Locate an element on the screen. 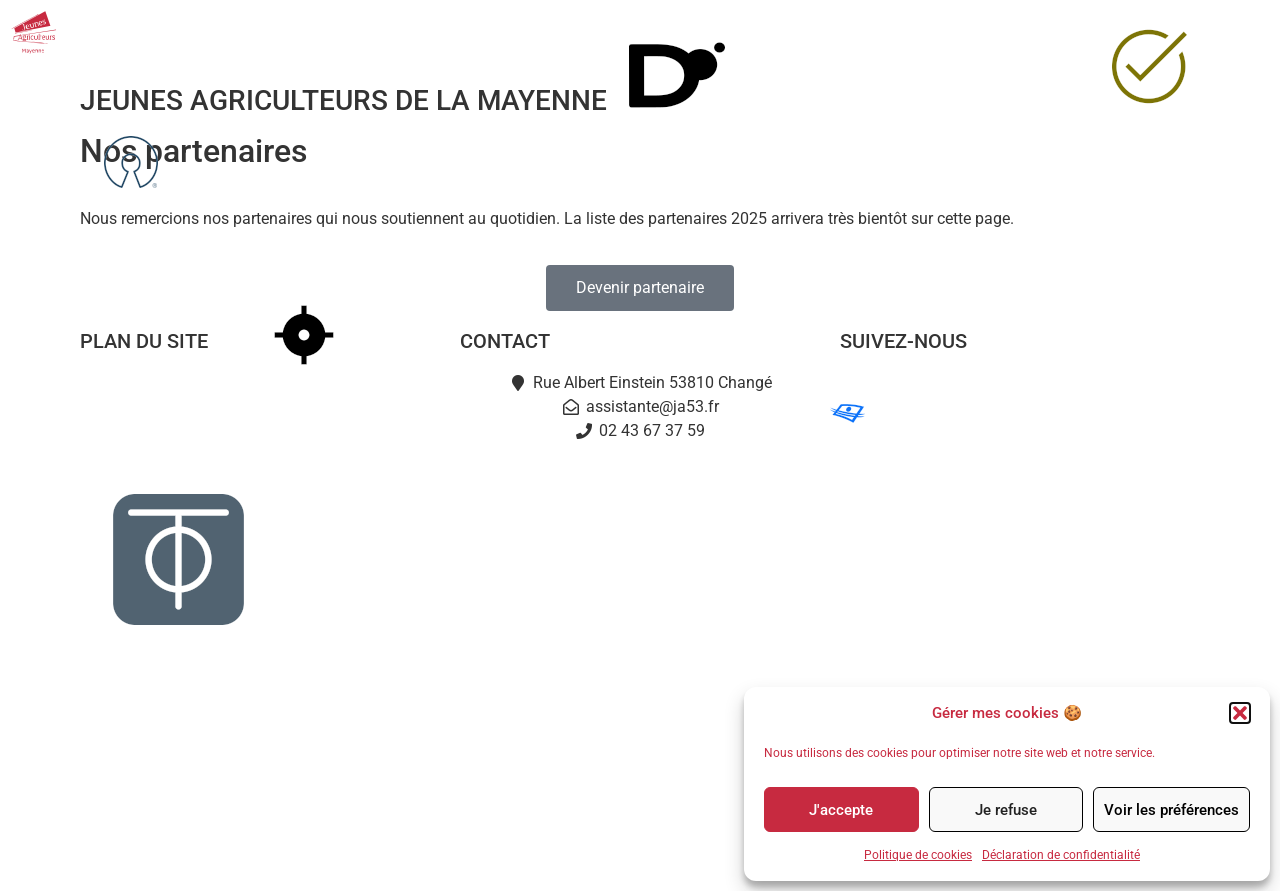  cachet status page logo is located at coordinates (1149, 66).